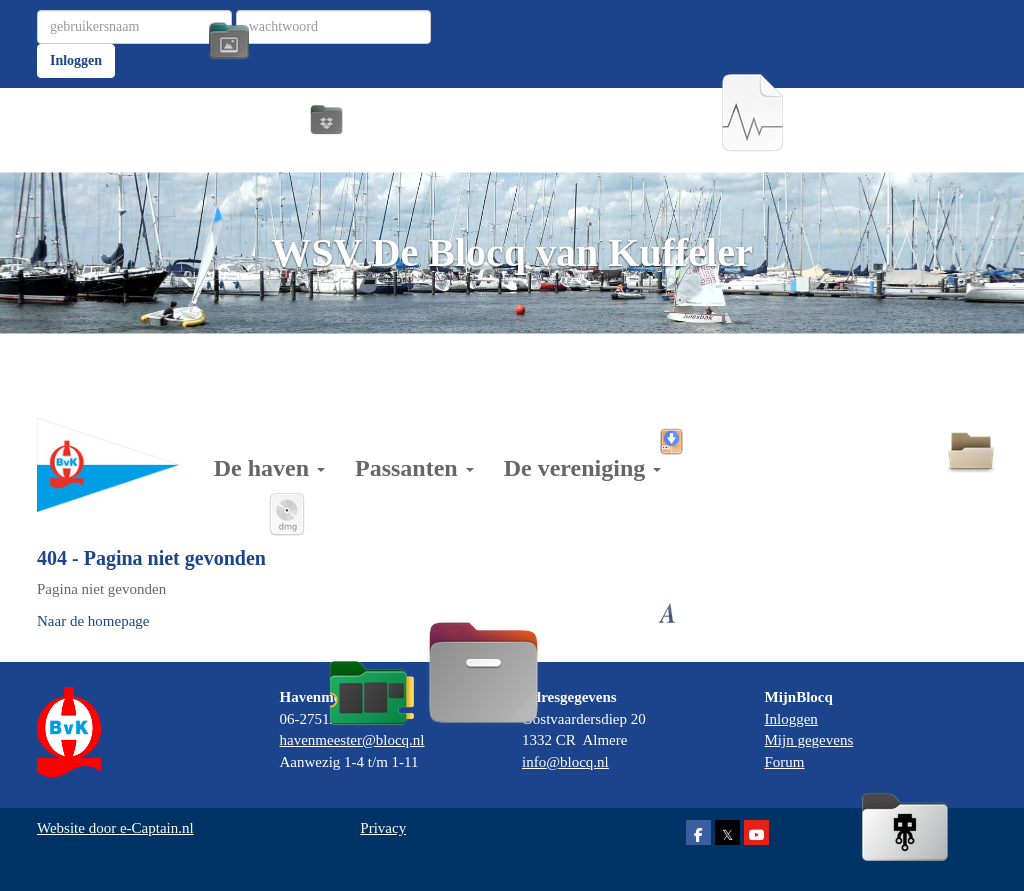 The image size is (1024, 891). What do you see at coordinates (752, 112) in the screenshot?
I see `view system log file` at bounding box center [752, 112].